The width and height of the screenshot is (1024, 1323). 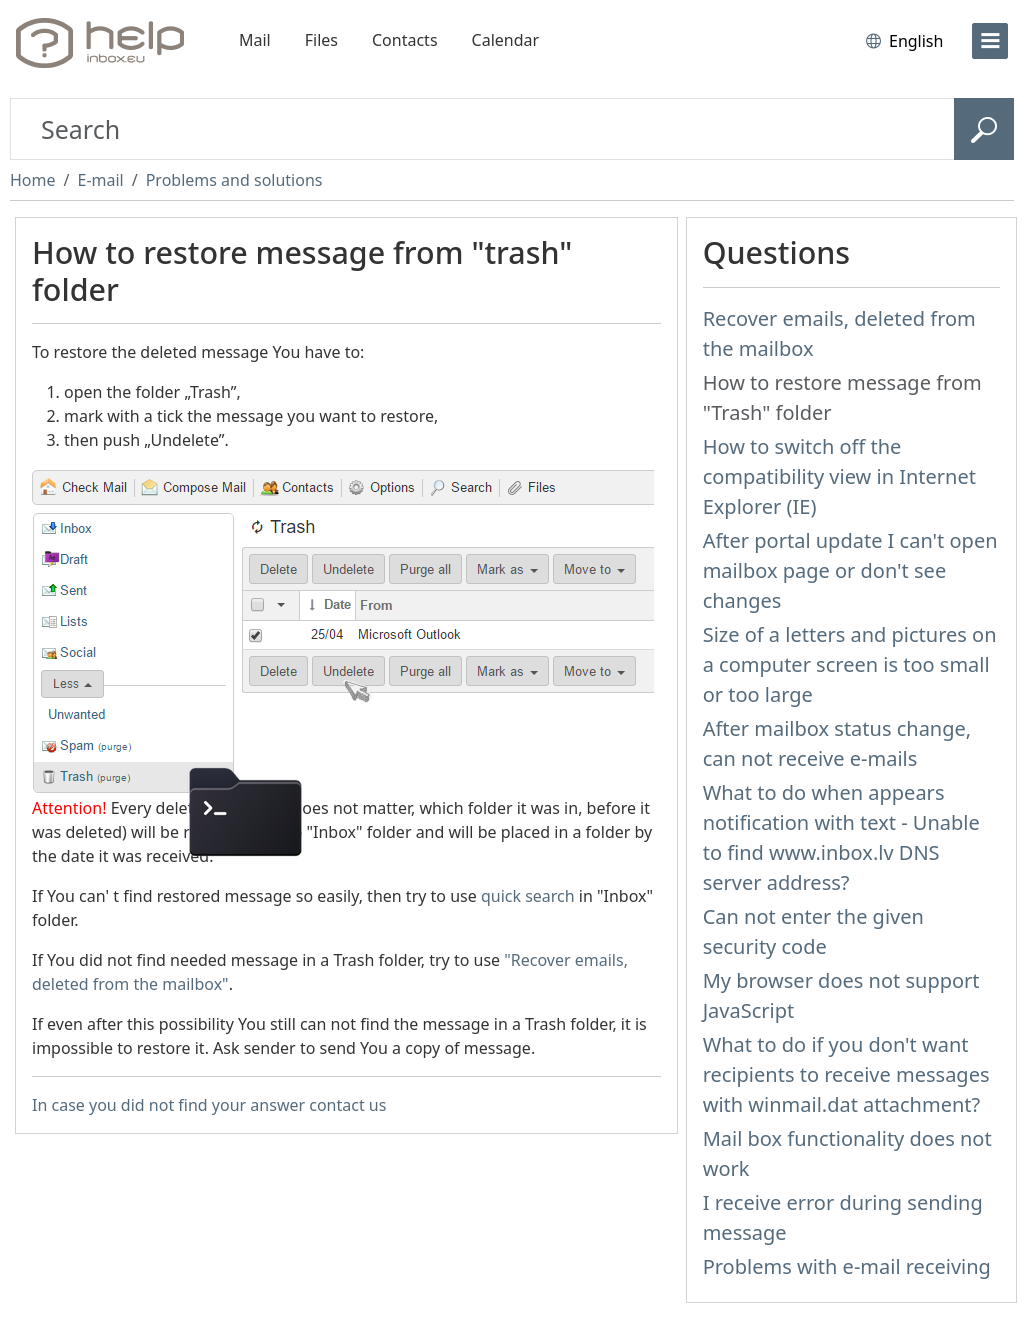 I want to click on folder containing Adobe After Effects project files, so click(x=52, y=557).